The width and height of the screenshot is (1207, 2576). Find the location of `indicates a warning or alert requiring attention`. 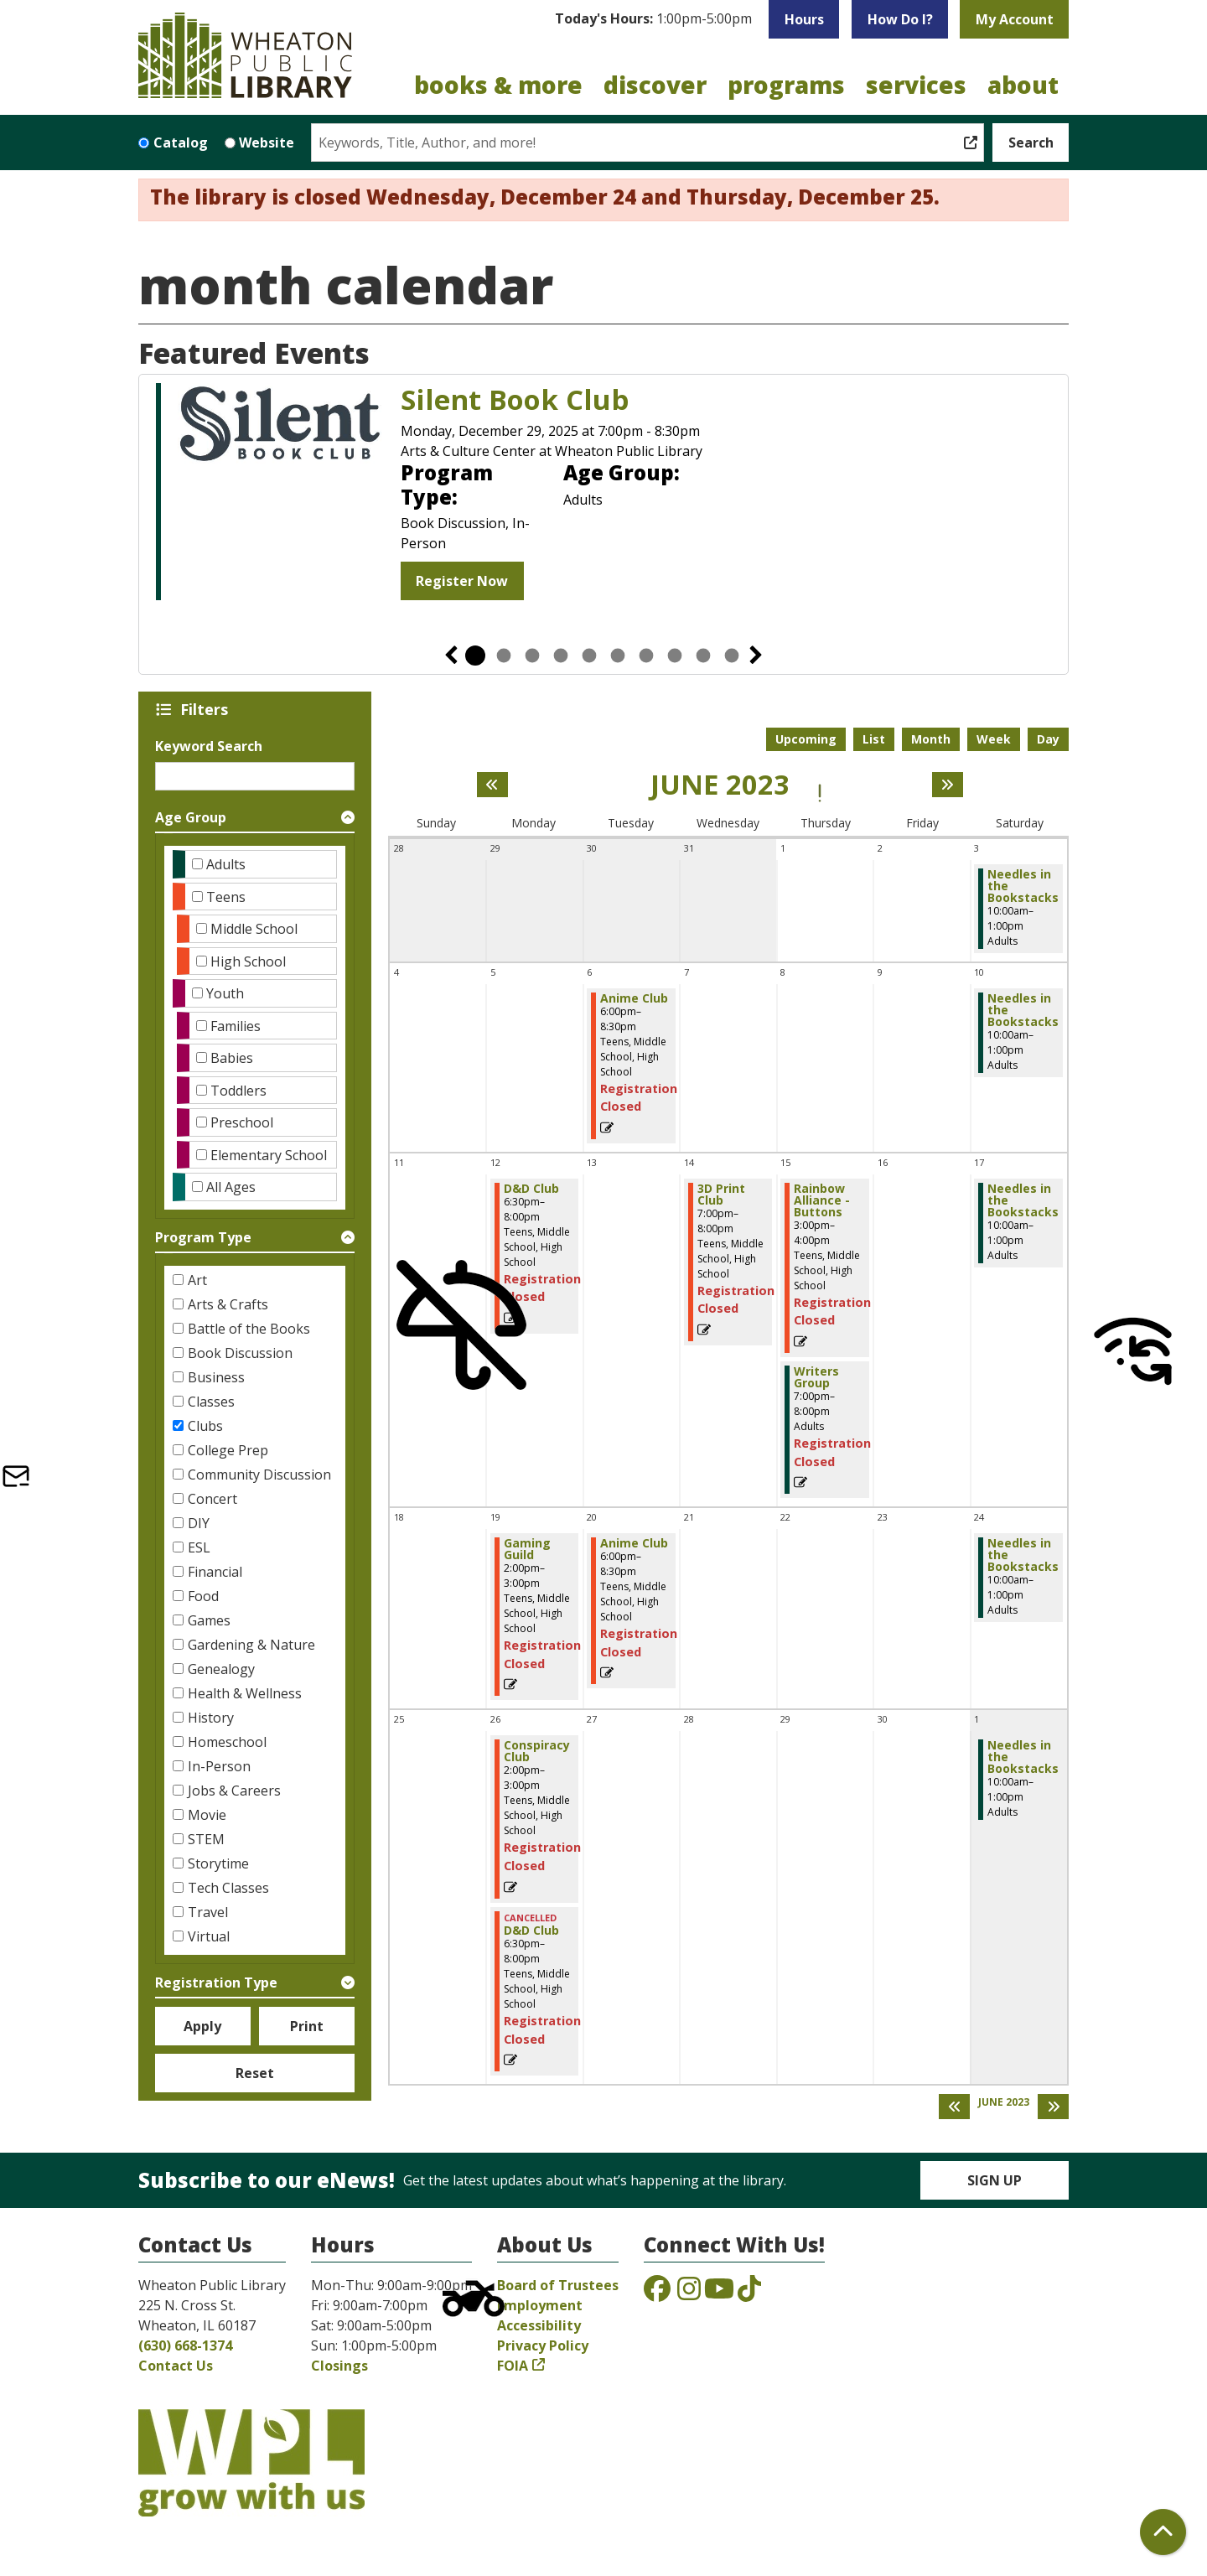

indicates a warning or alert requiring attention is located at coordinates (820, 793).